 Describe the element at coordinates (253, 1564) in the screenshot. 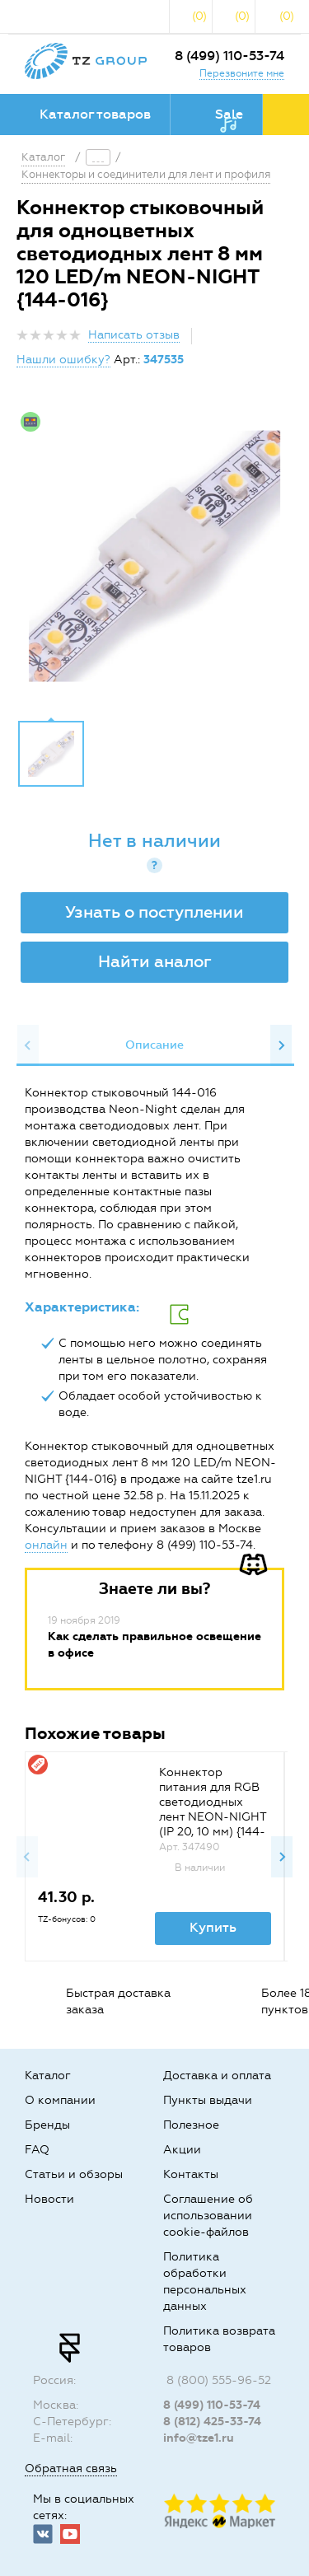

I see `open Discord` at that location.